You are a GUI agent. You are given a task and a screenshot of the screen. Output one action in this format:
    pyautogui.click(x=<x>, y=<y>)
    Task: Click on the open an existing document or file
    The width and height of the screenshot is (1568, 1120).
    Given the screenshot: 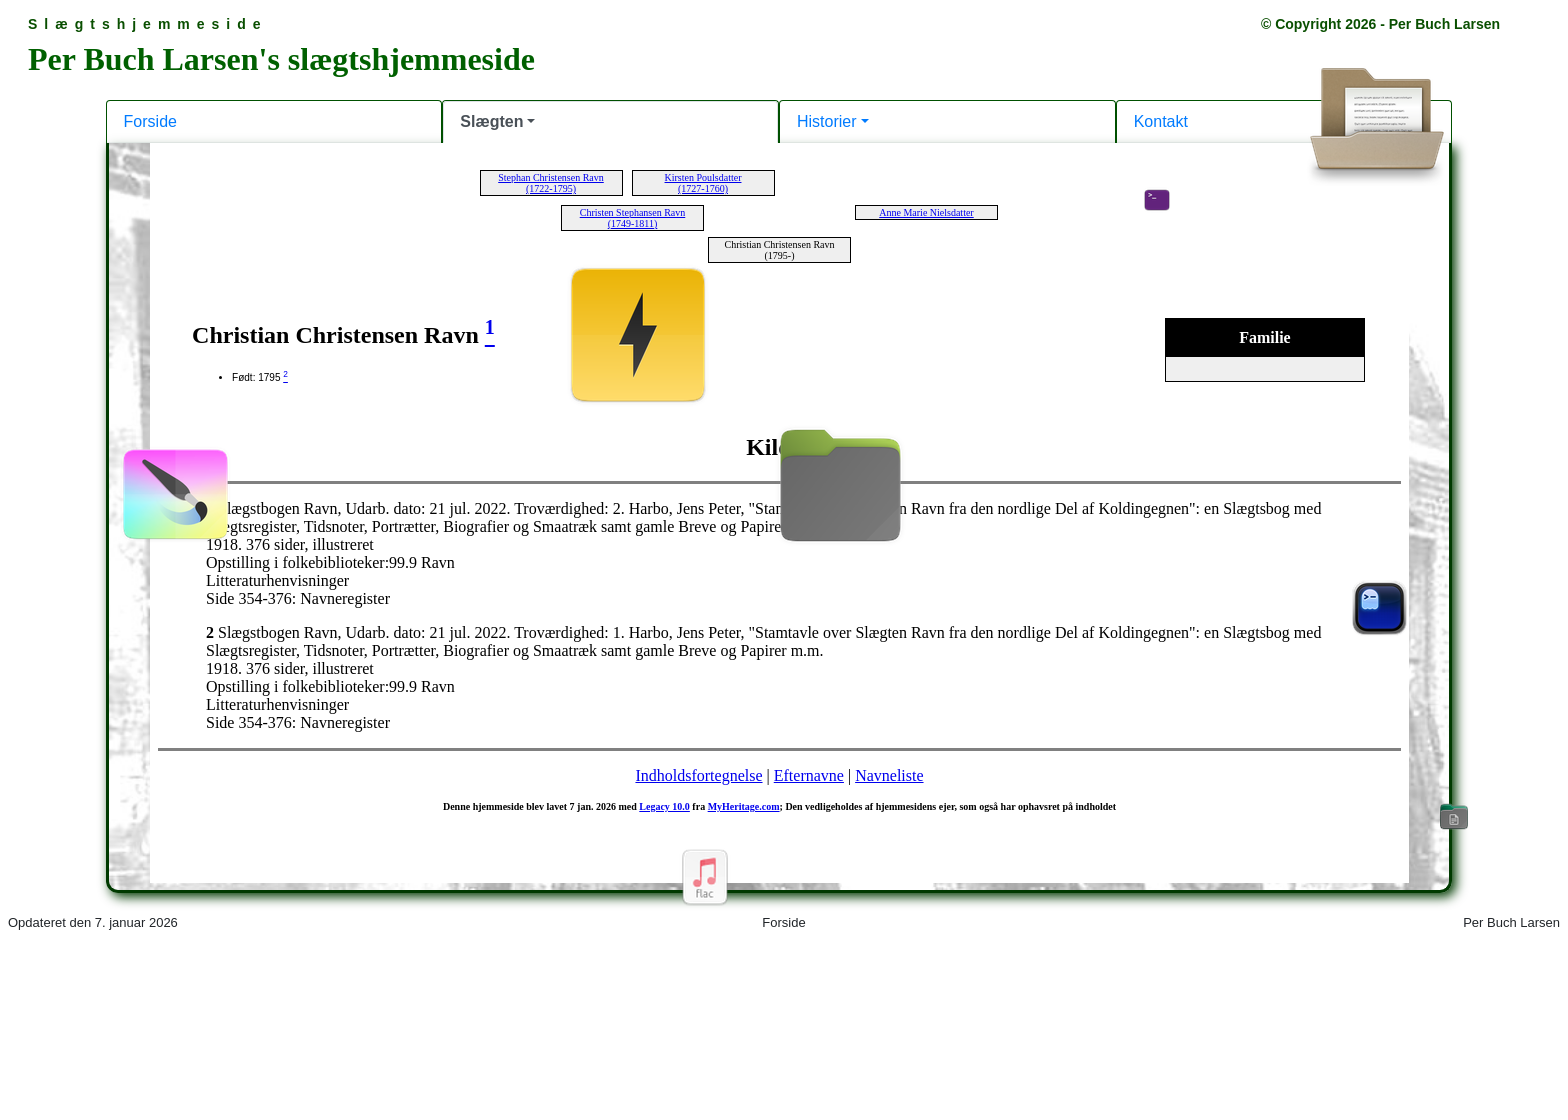 What is the action you would take?
    pyautogui.click(x=1376, y=125)
    